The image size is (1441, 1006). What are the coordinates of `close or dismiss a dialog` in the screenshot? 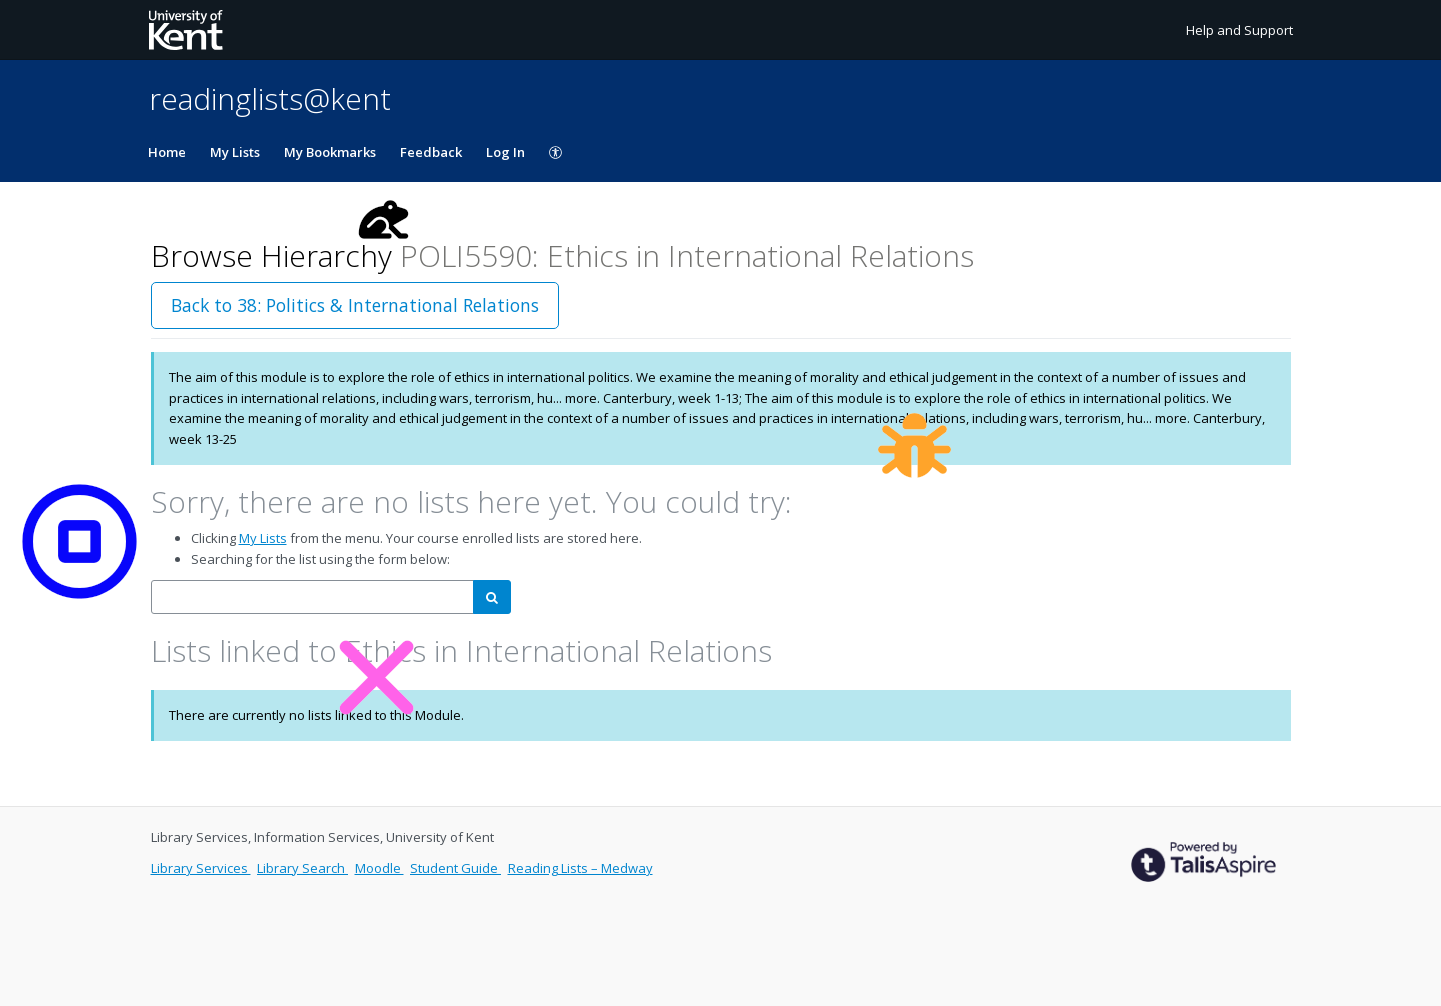 It's located at (376, 677).